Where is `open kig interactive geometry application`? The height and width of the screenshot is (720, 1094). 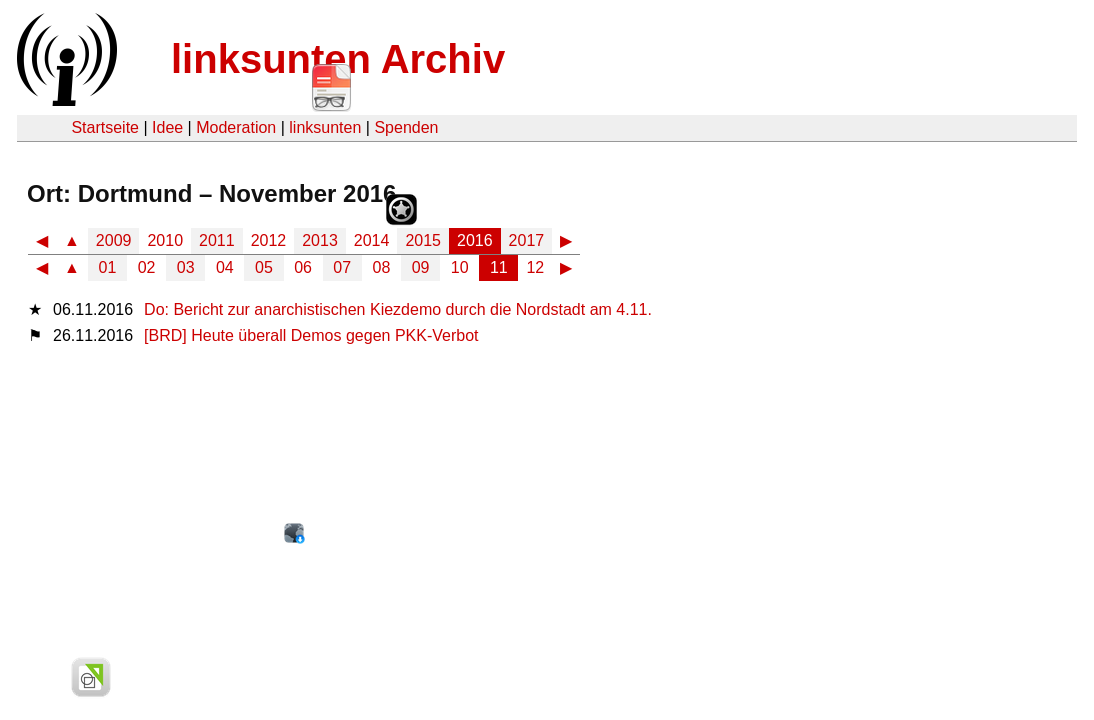
open kig interactive geometry application is located at coordinates (91, 677).